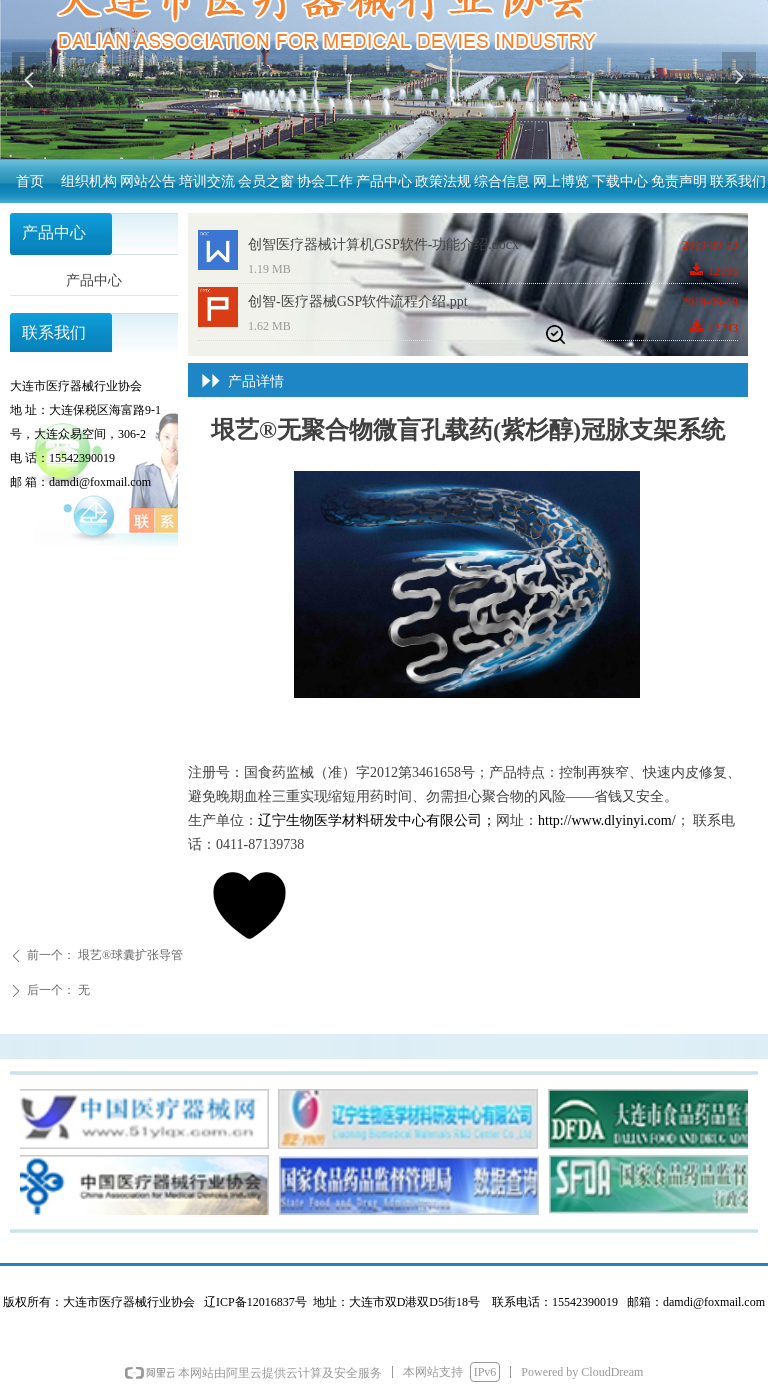 This screenshot has height=1395, width=768. Describe the element at coordinates (249, 905) in the screenshot. I see `add to favorites` at that location.